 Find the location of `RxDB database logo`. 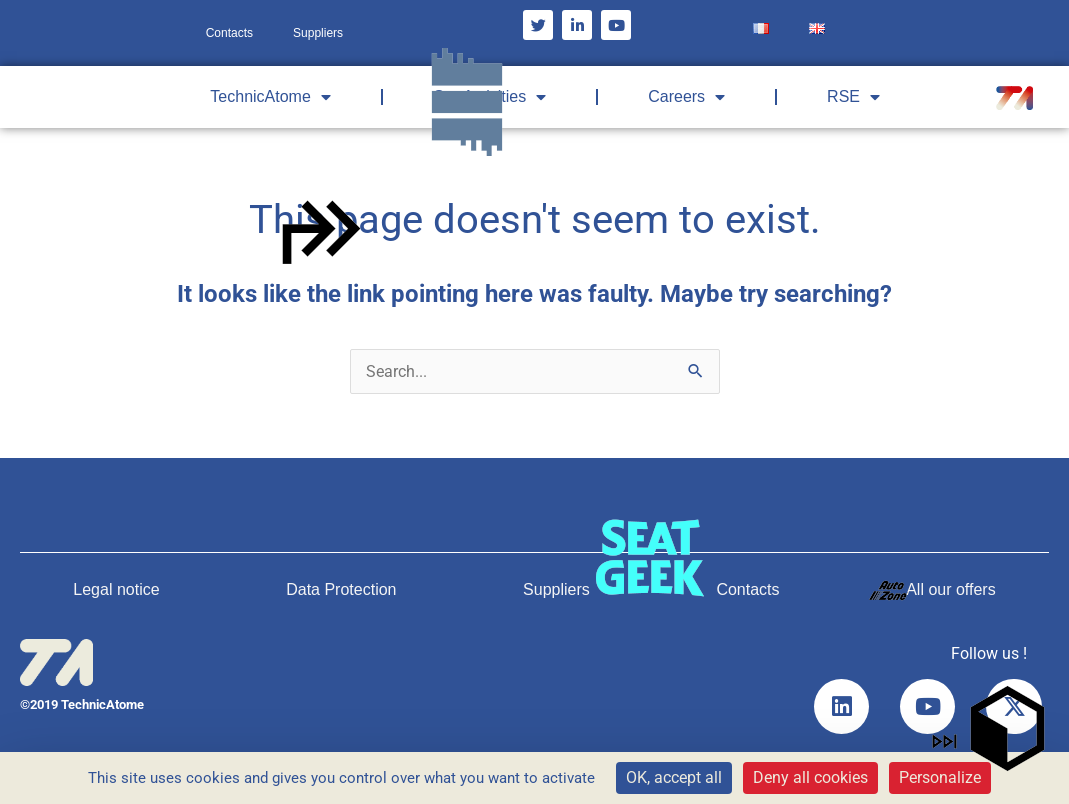

RxDB database logo is located at coordinates (467, 102).